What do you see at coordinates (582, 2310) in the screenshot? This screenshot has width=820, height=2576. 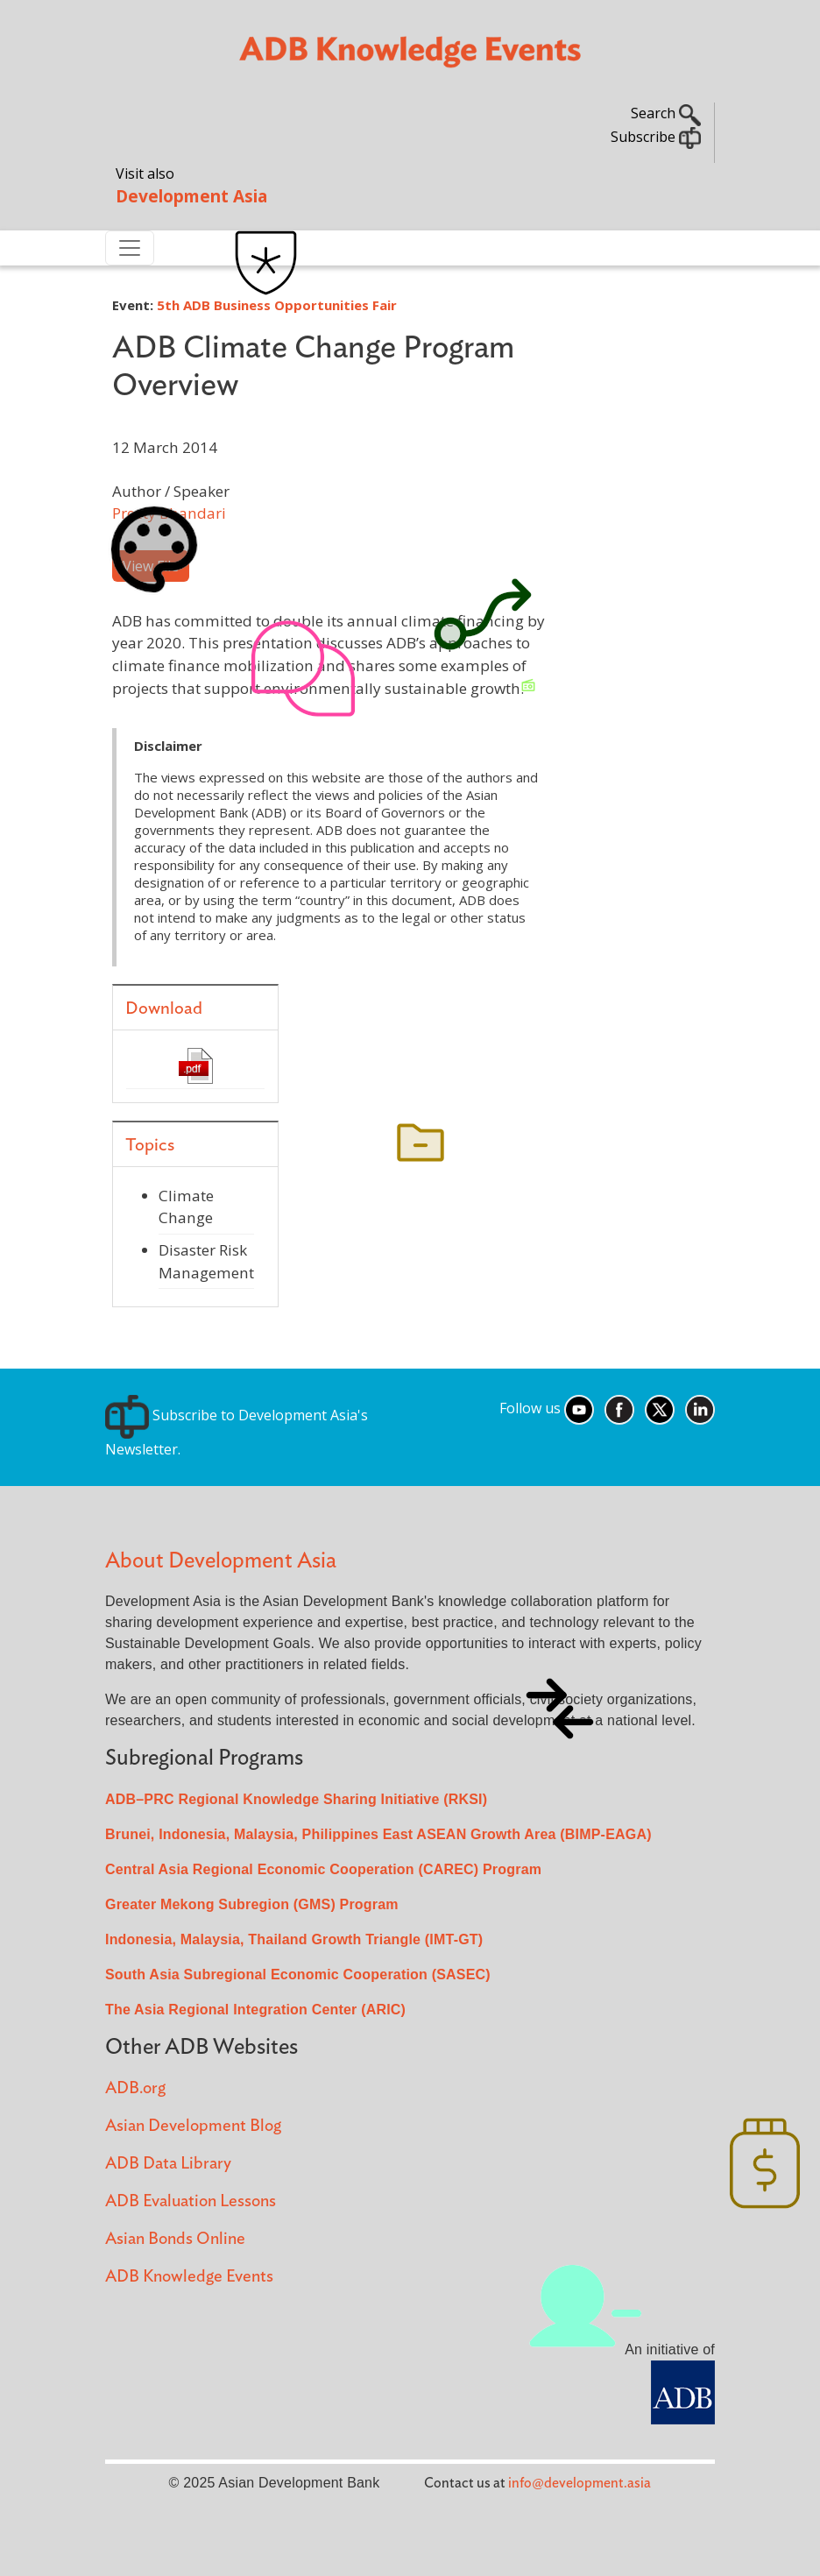 I see `remove a user or contact` at bounding box center [582, 2310].